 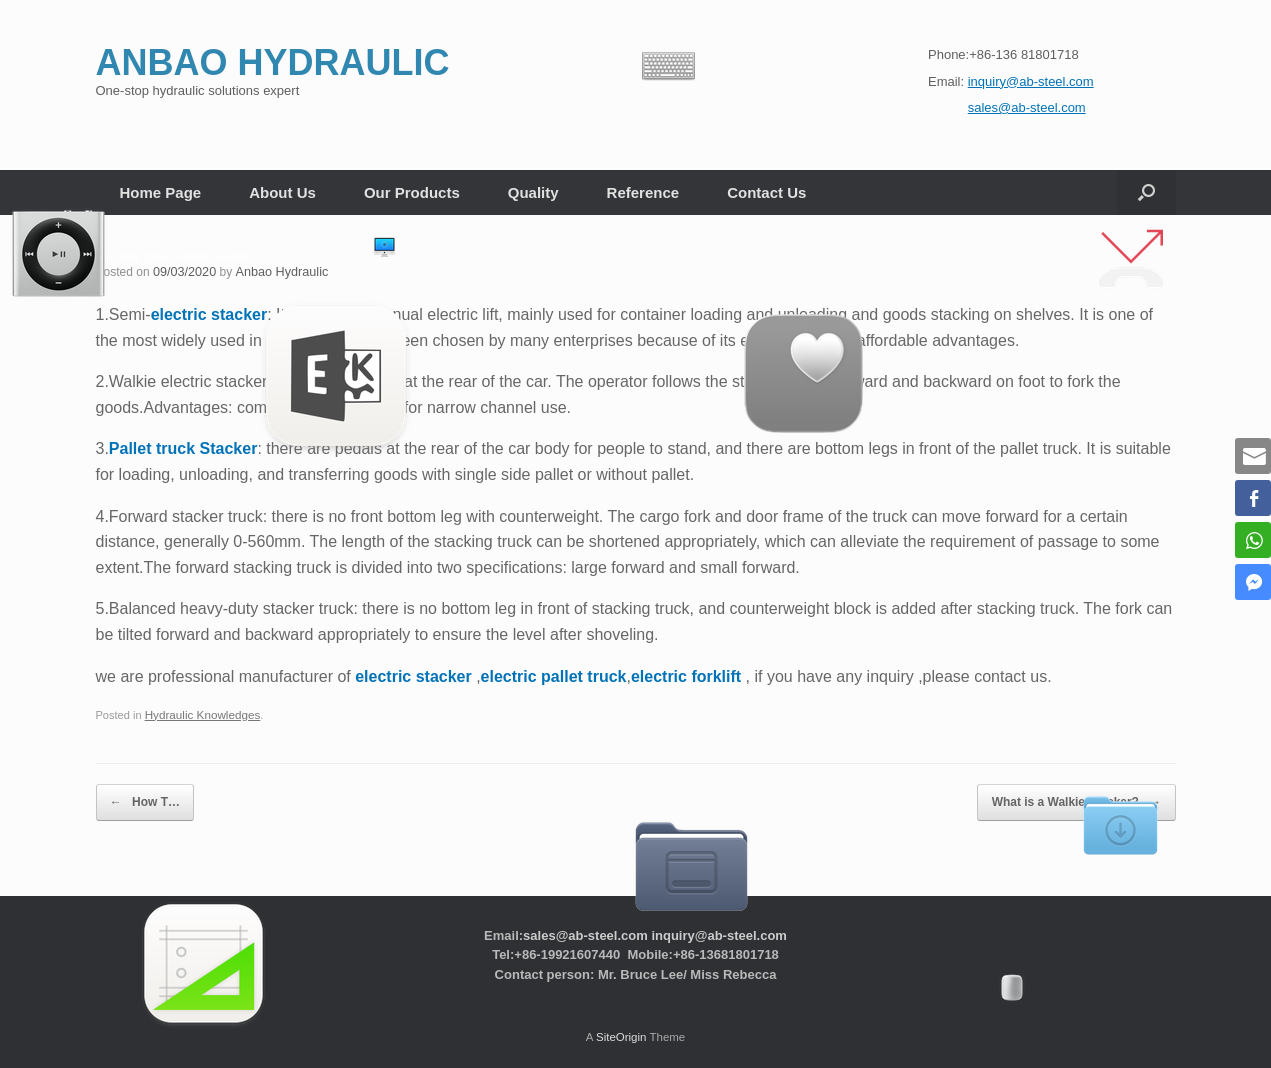 I want to click on iPod shuffle device icon, so click(x=58, y=253).